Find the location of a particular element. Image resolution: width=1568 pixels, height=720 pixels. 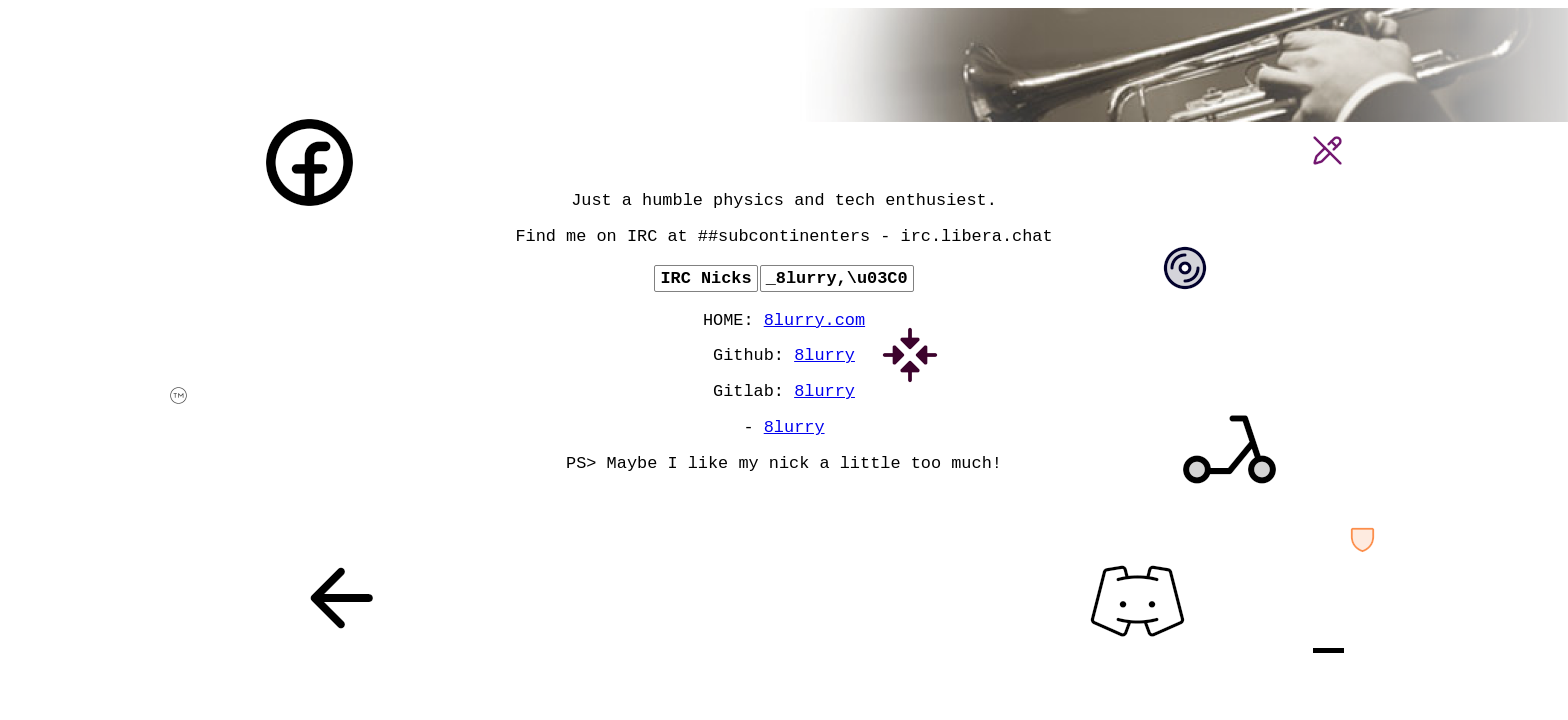

open facebook app is located at coordinates (309, 162).